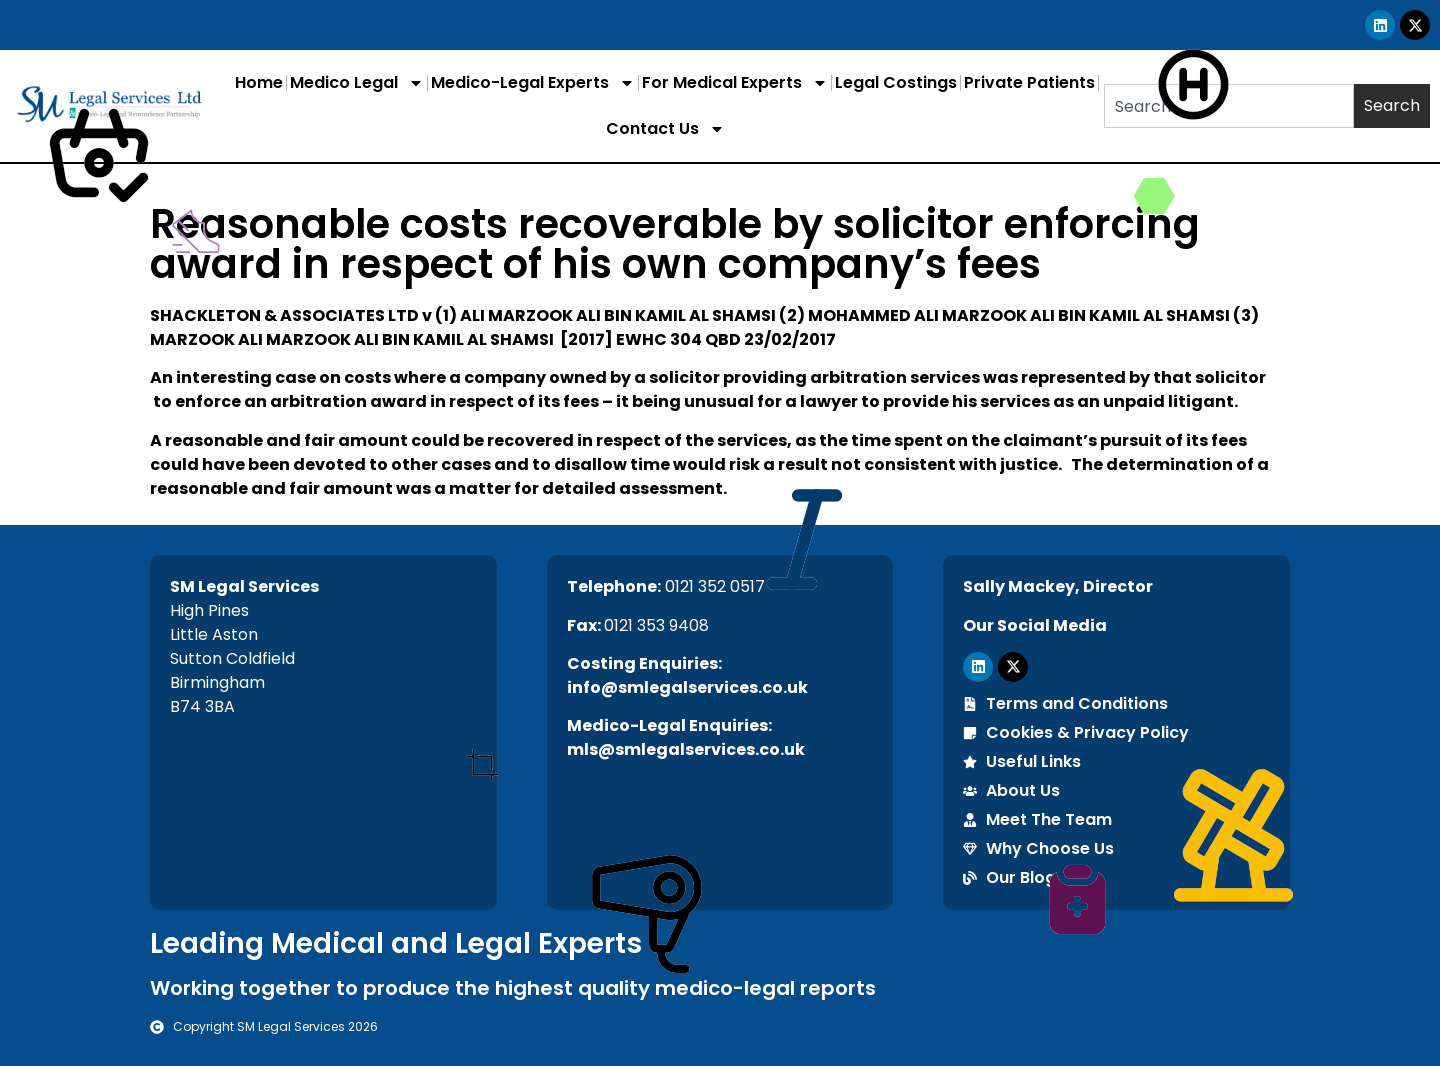  I want to click on apply italic formatting to selected text, so click(804, 539).